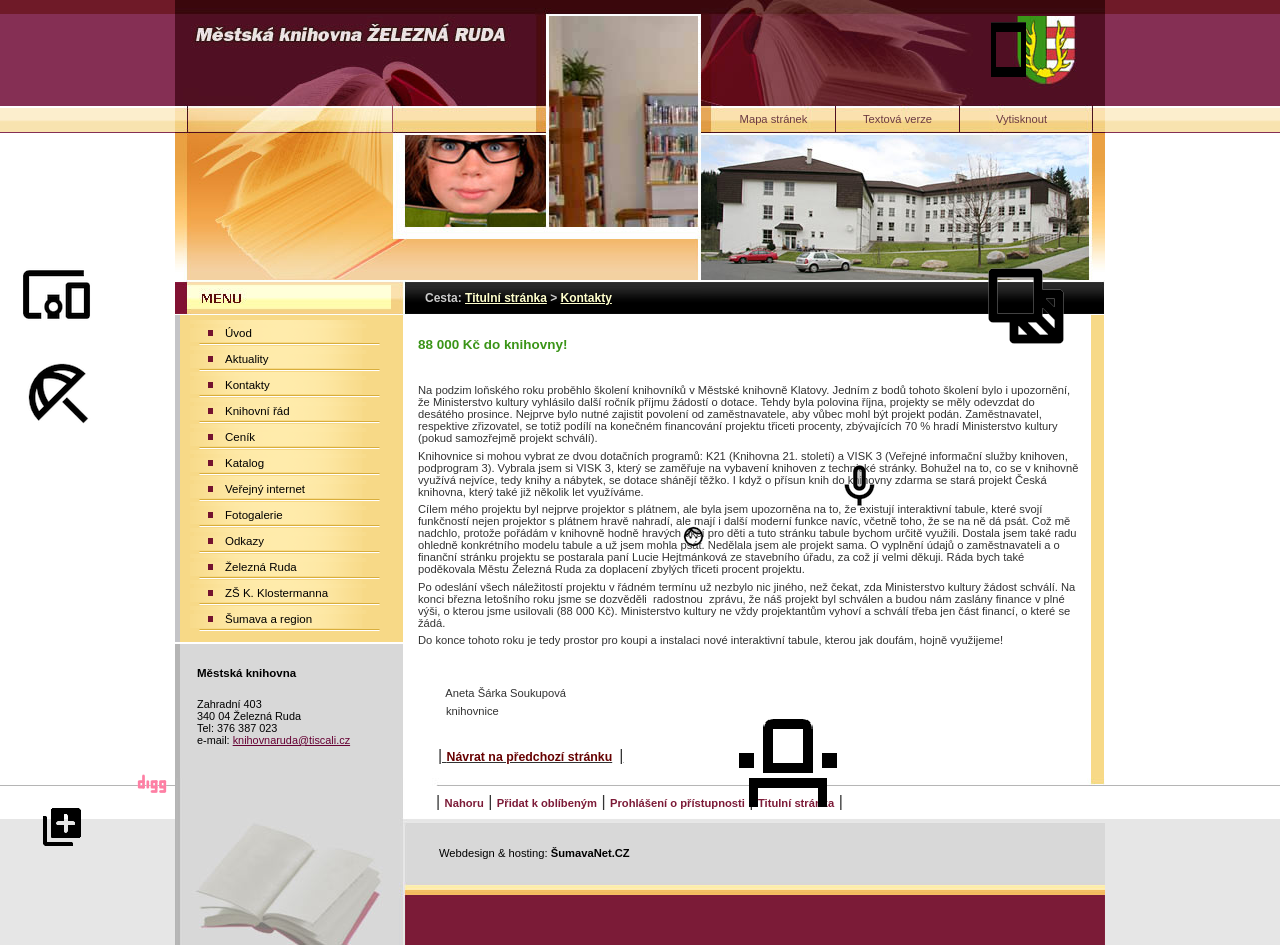 This screenshot has height=945, width=1280. What do you see at coordinates (1008, 49) in the screenshot?
I see `indicates mobile device or smartphone view` at bounding box center [1008, 49].